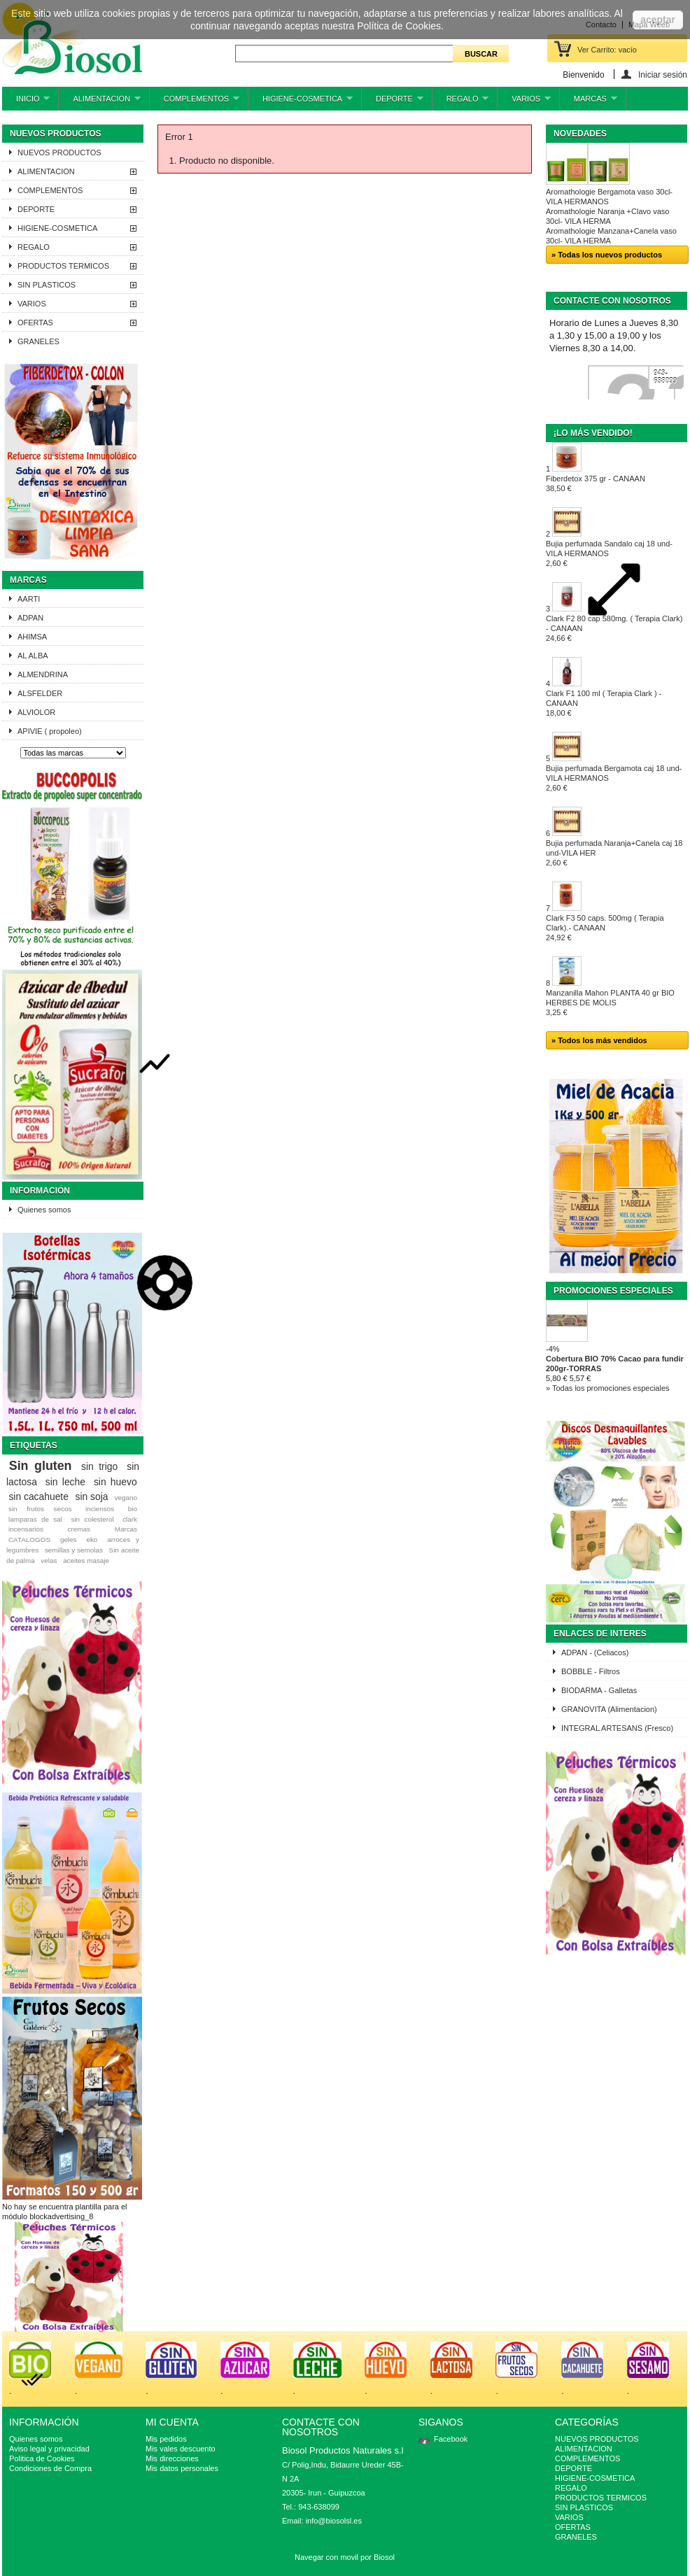 The image size is (690, 2576). I want to click on expand to full screen, so click(614, 589).